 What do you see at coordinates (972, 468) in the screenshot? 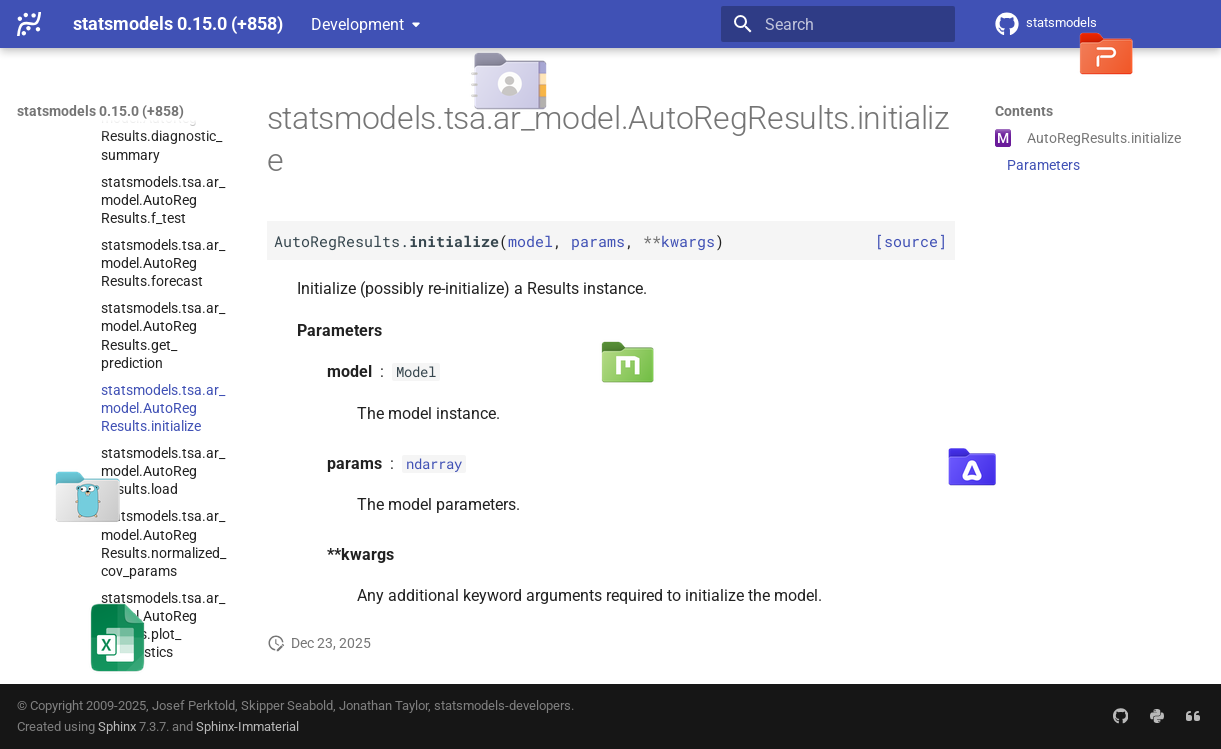
I see `open adonis project folder` at bounding box center [972, 468].